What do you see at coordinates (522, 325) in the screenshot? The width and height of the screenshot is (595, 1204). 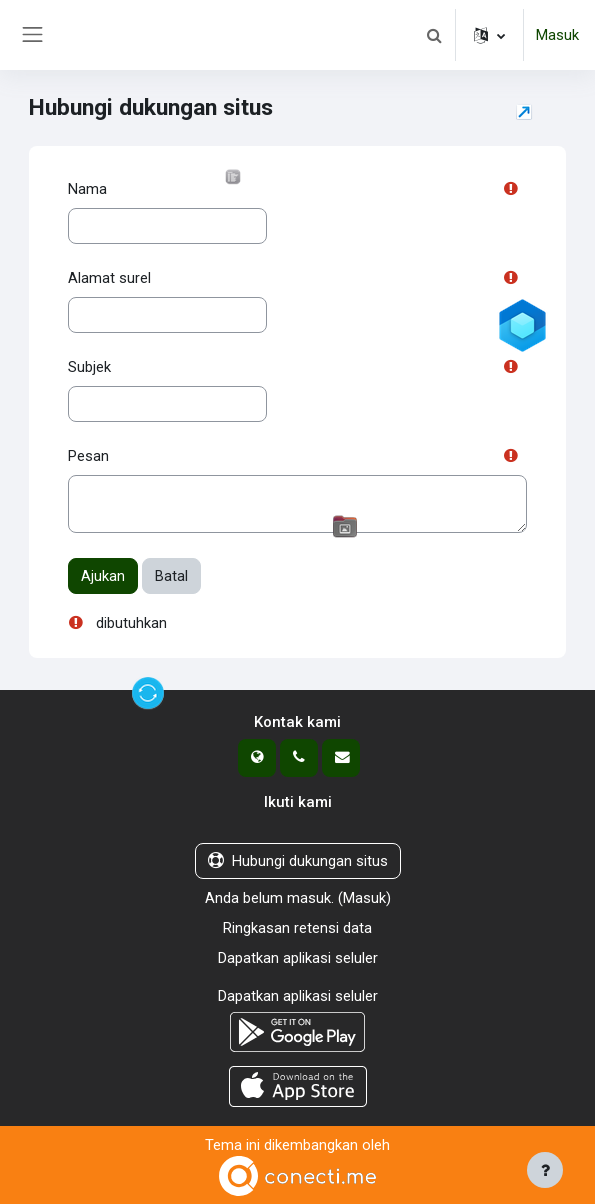 I see `open assist2 application` at bounding box center [522, 325].